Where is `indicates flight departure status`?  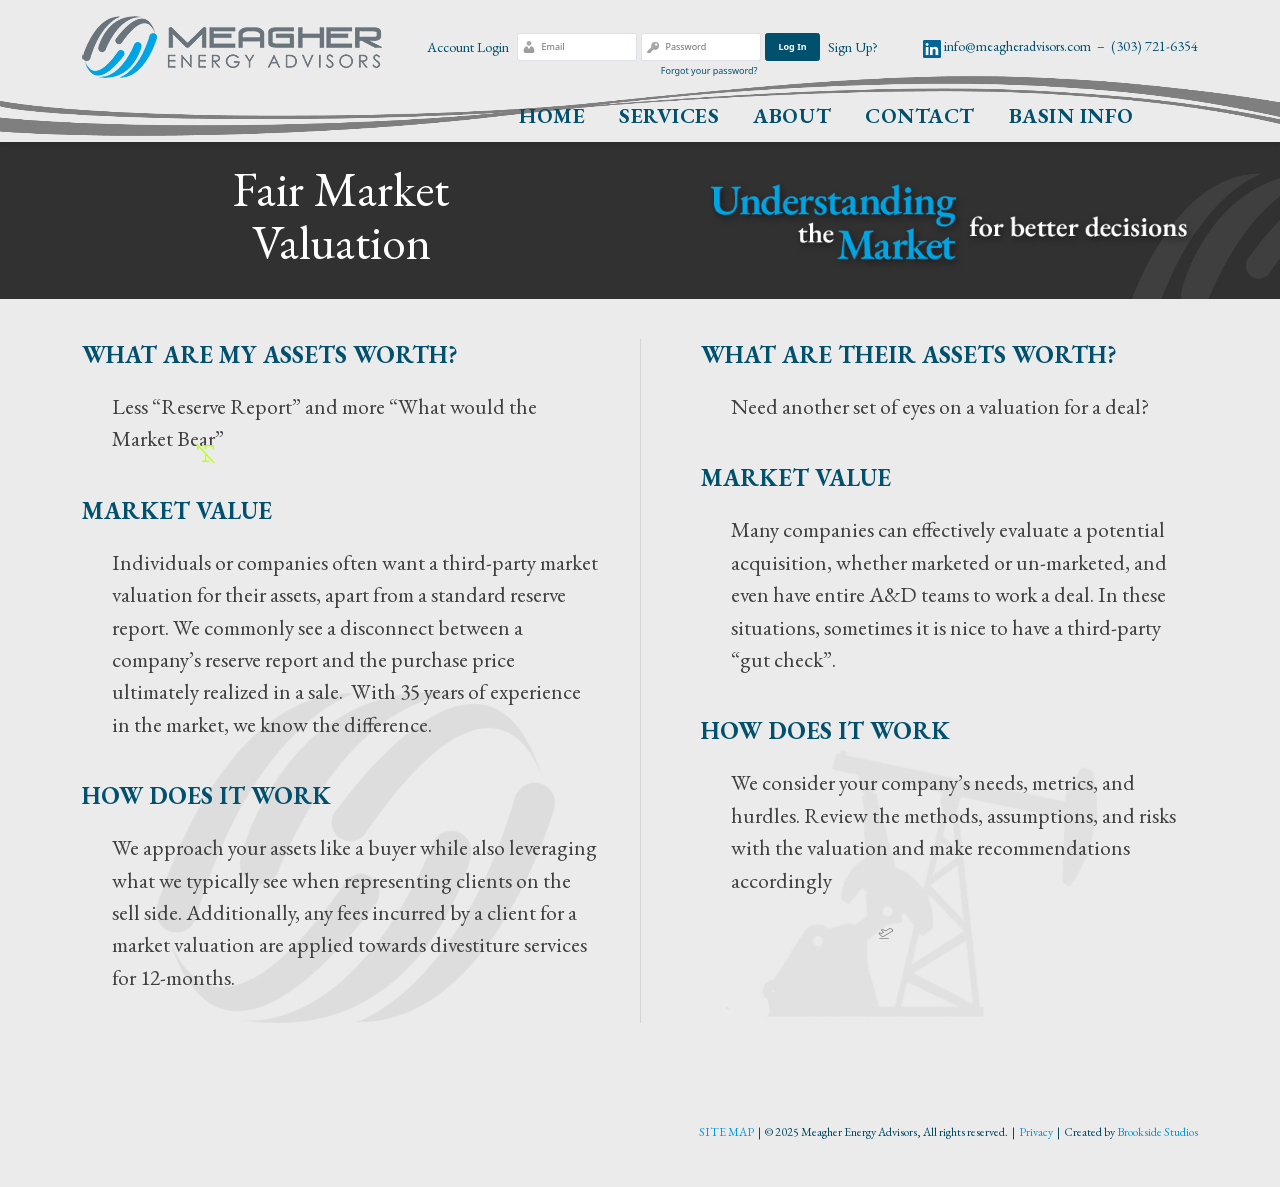
indicates flight departure status is located at coordinates (886, 933).